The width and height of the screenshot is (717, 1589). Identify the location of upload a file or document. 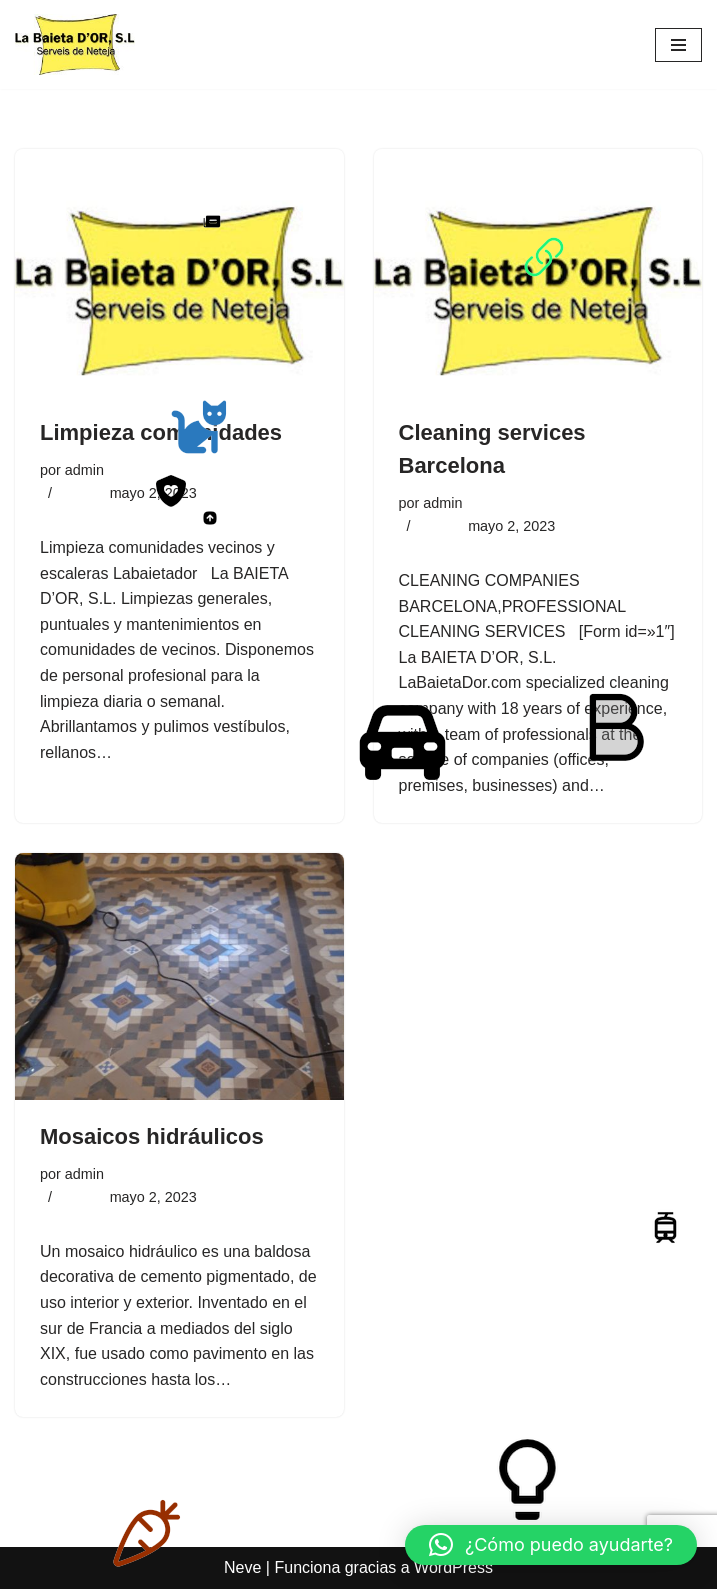
(210, 518).